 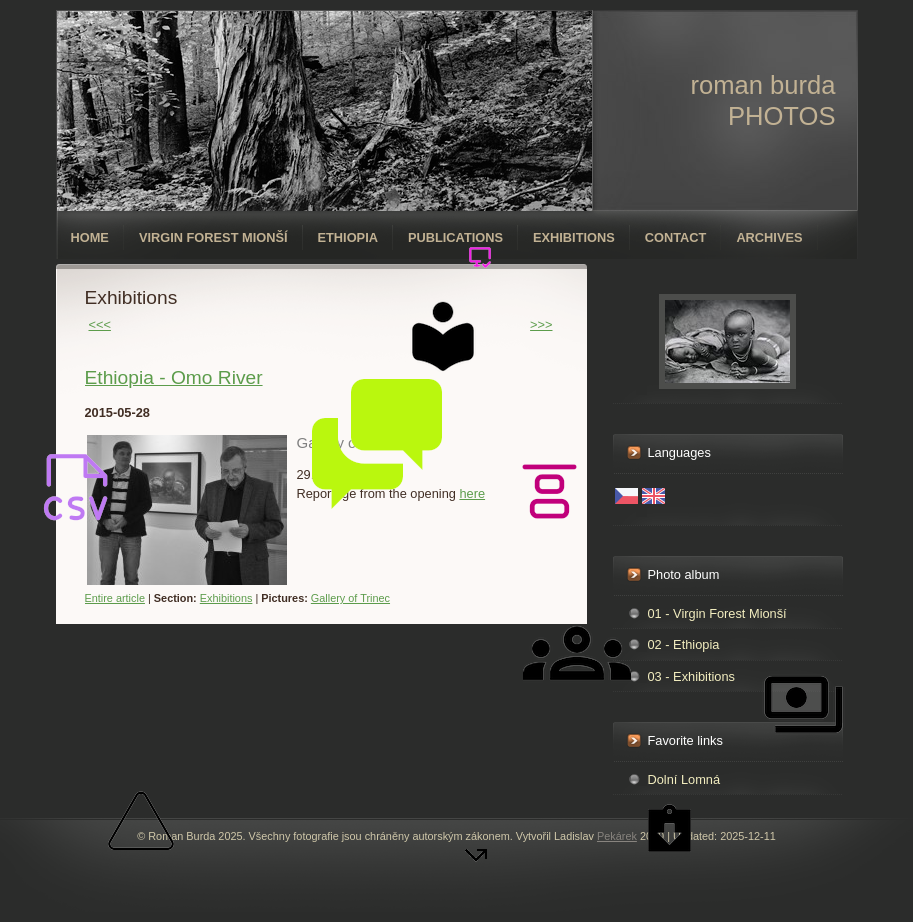 I want to click on open conversations or messages, so click(x=377, y=444).